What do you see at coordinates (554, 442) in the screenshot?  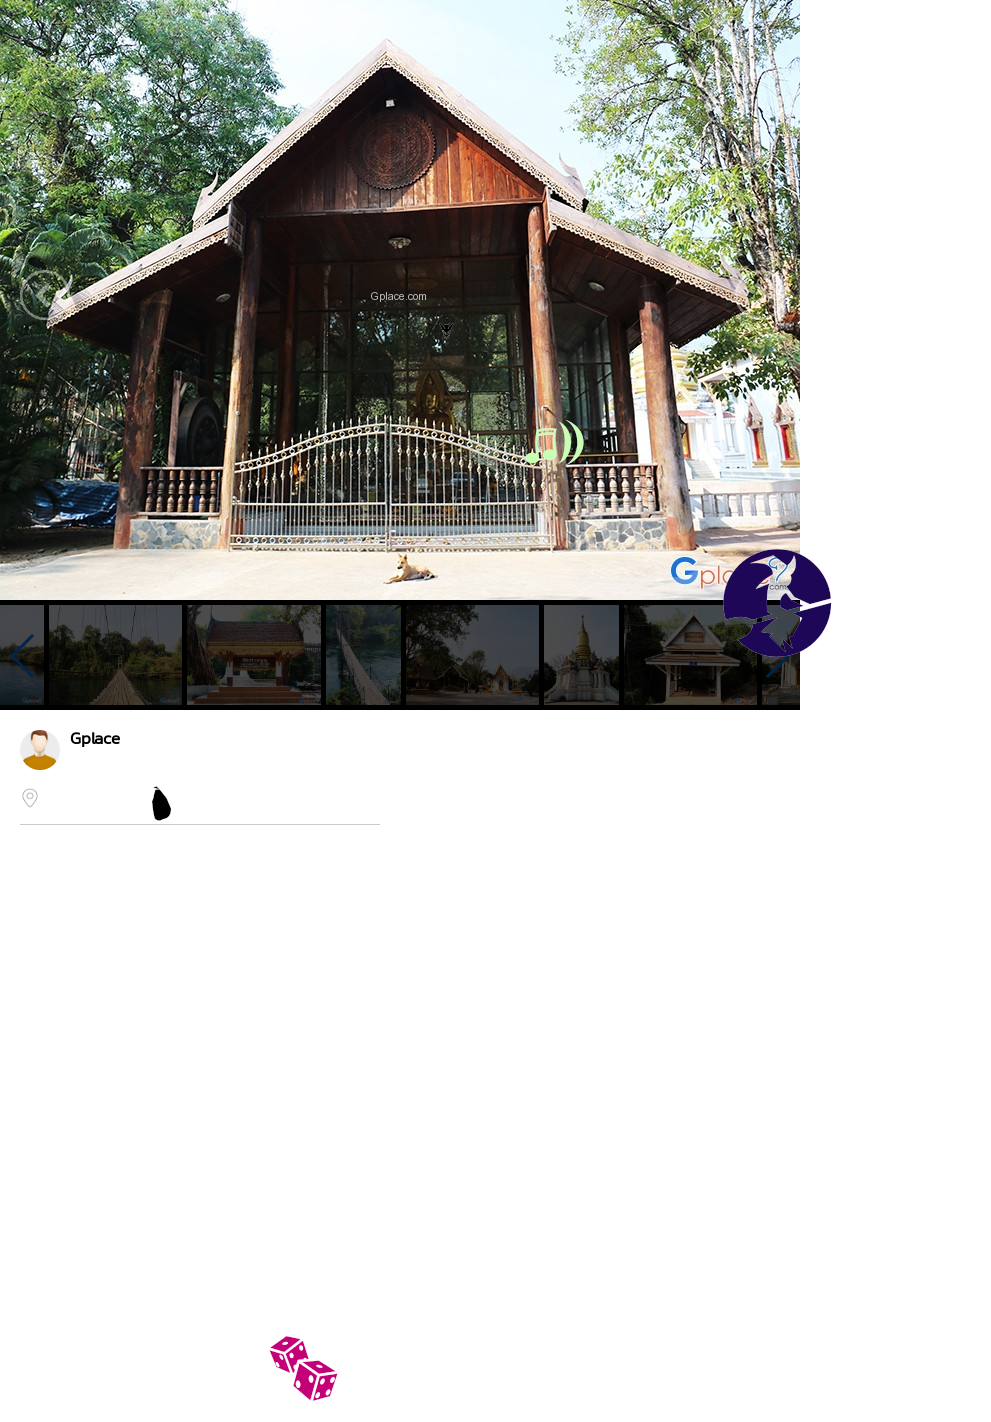 I see `audio or sound is currently enabled` at bounding box center [554, 442].